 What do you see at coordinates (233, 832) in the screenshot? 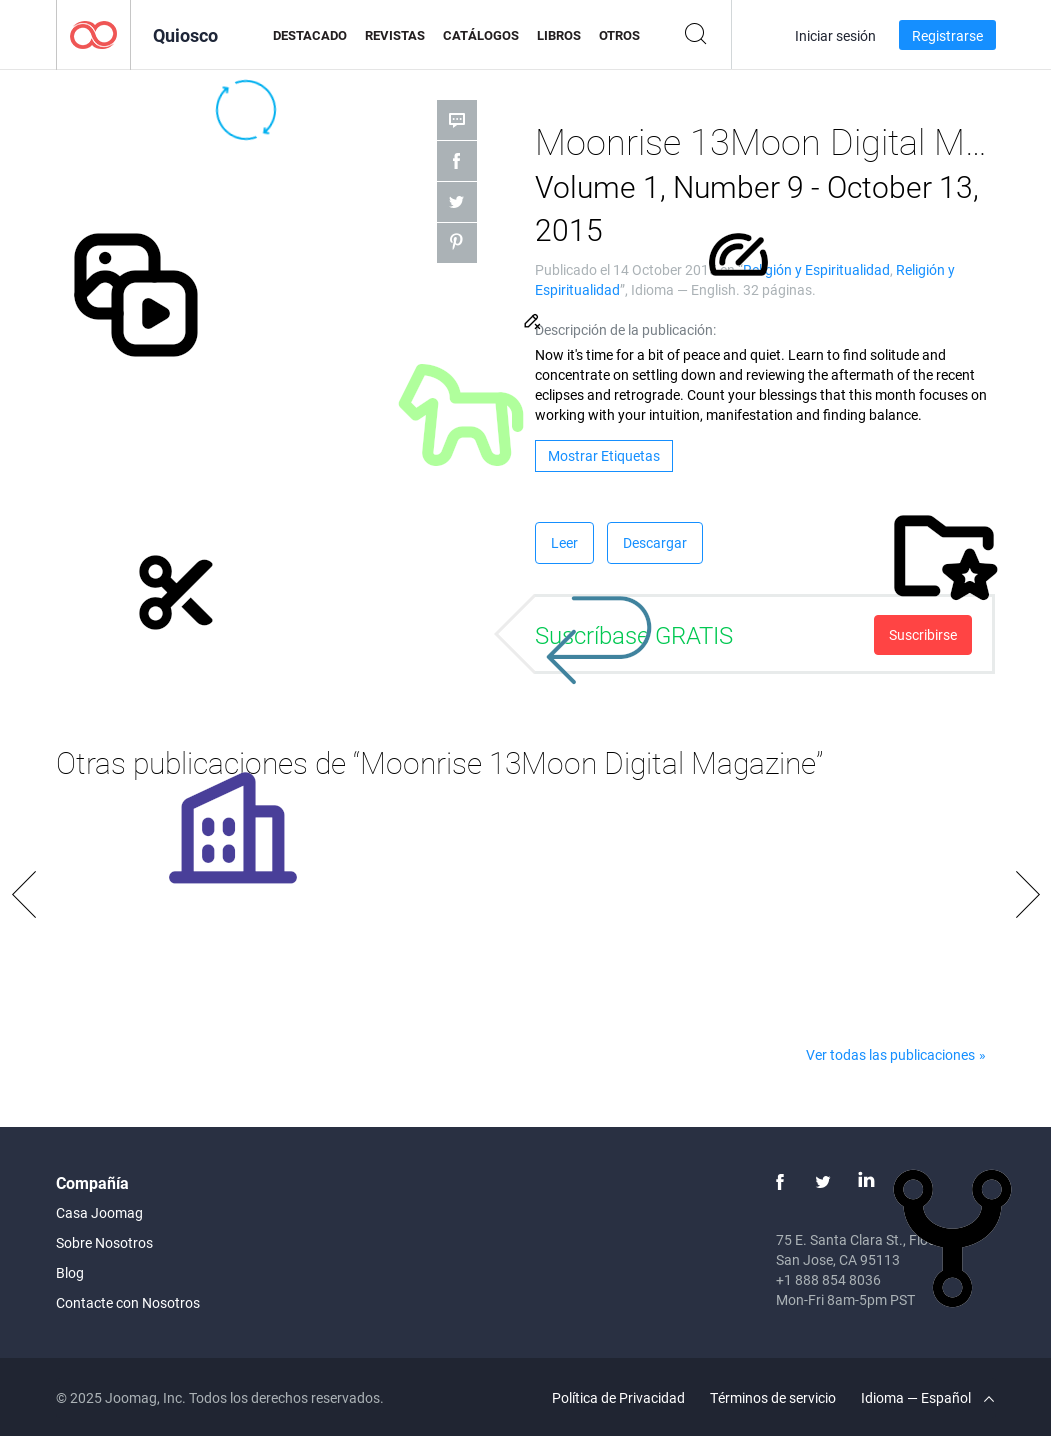
I see `view nearby buildings or offices` at bounding box center [233, 832].